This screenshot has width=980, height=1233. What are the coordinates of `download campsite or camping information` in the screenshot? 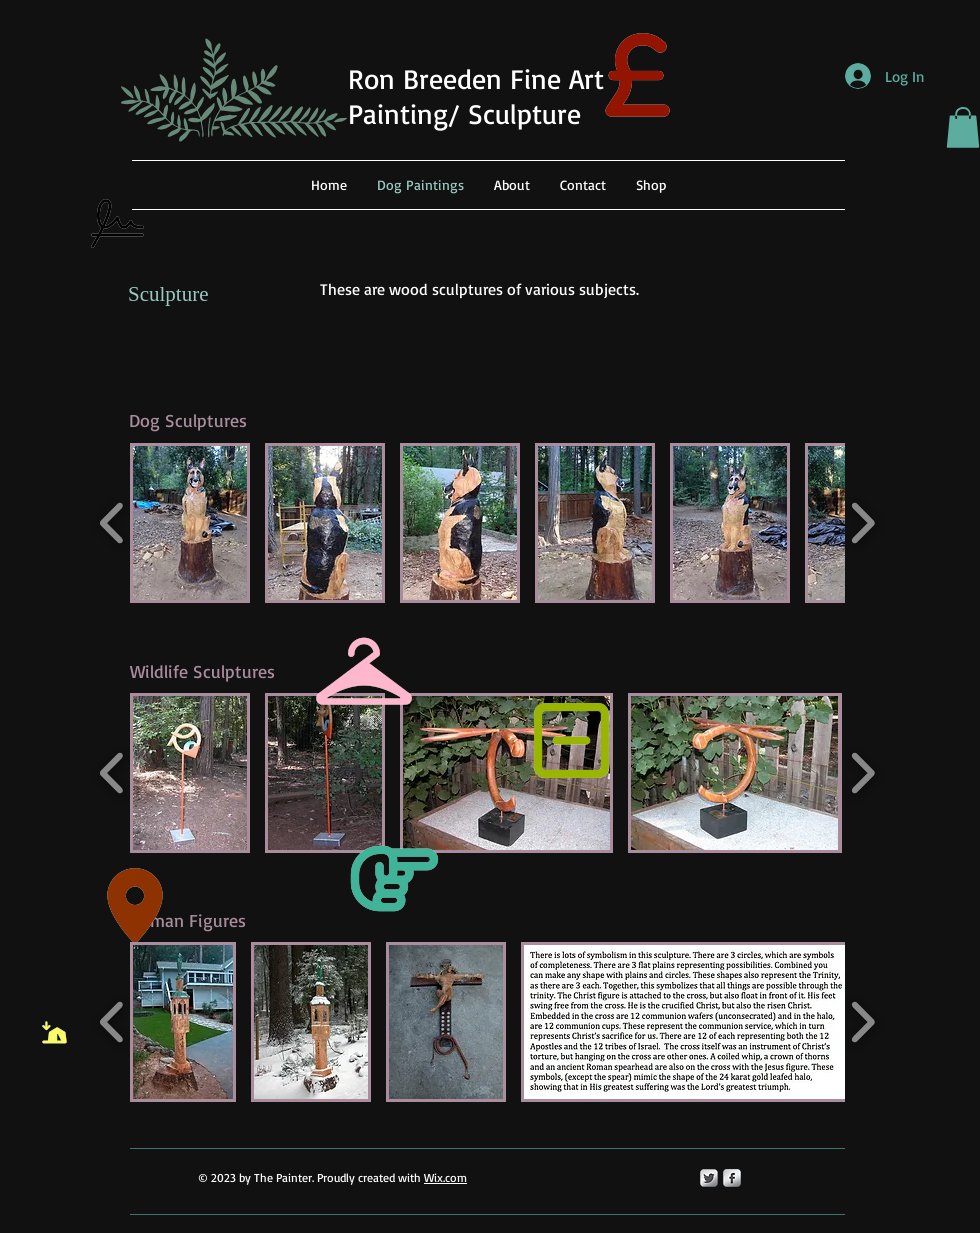 It's located at (54, 1032).